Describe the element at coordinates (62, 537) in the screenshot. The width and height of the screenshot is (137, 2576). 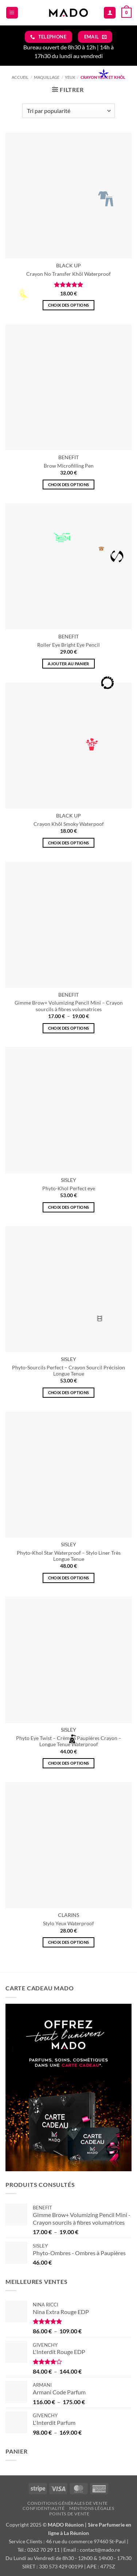
I see `start recording video` at that location.